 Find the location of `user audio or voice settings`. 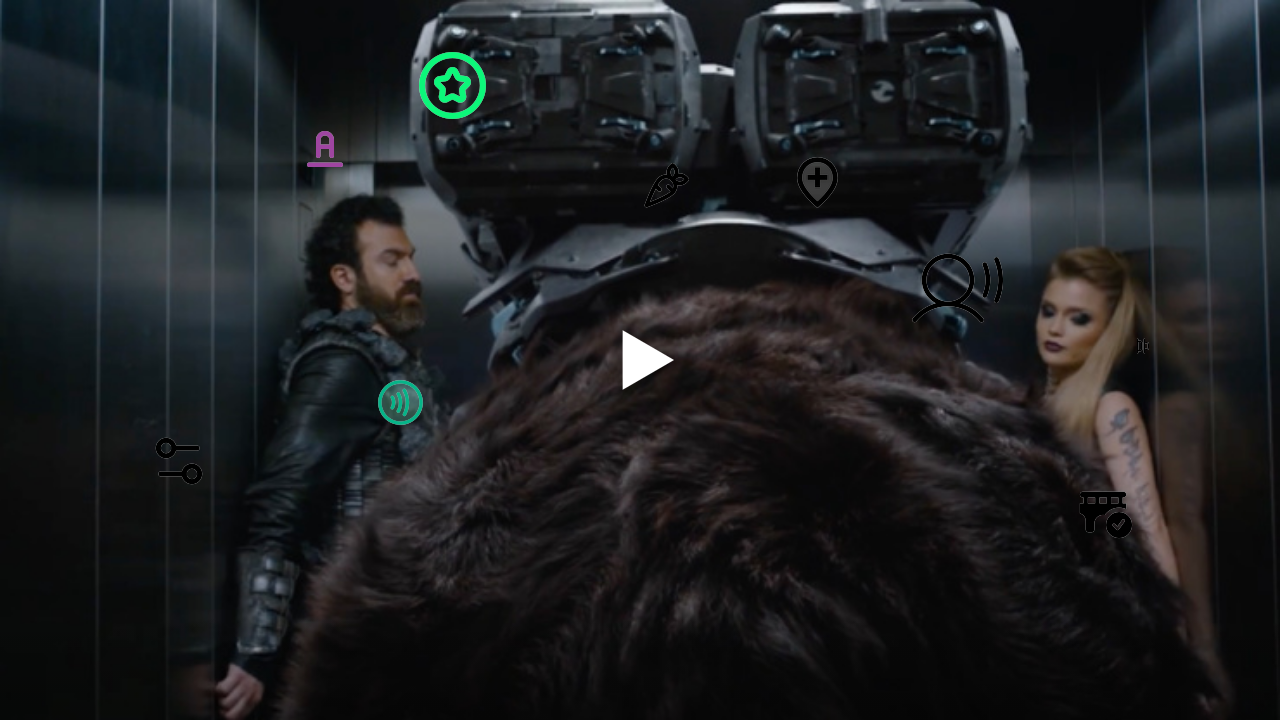

user audio or voice settings is located at coordinates (956, 288).